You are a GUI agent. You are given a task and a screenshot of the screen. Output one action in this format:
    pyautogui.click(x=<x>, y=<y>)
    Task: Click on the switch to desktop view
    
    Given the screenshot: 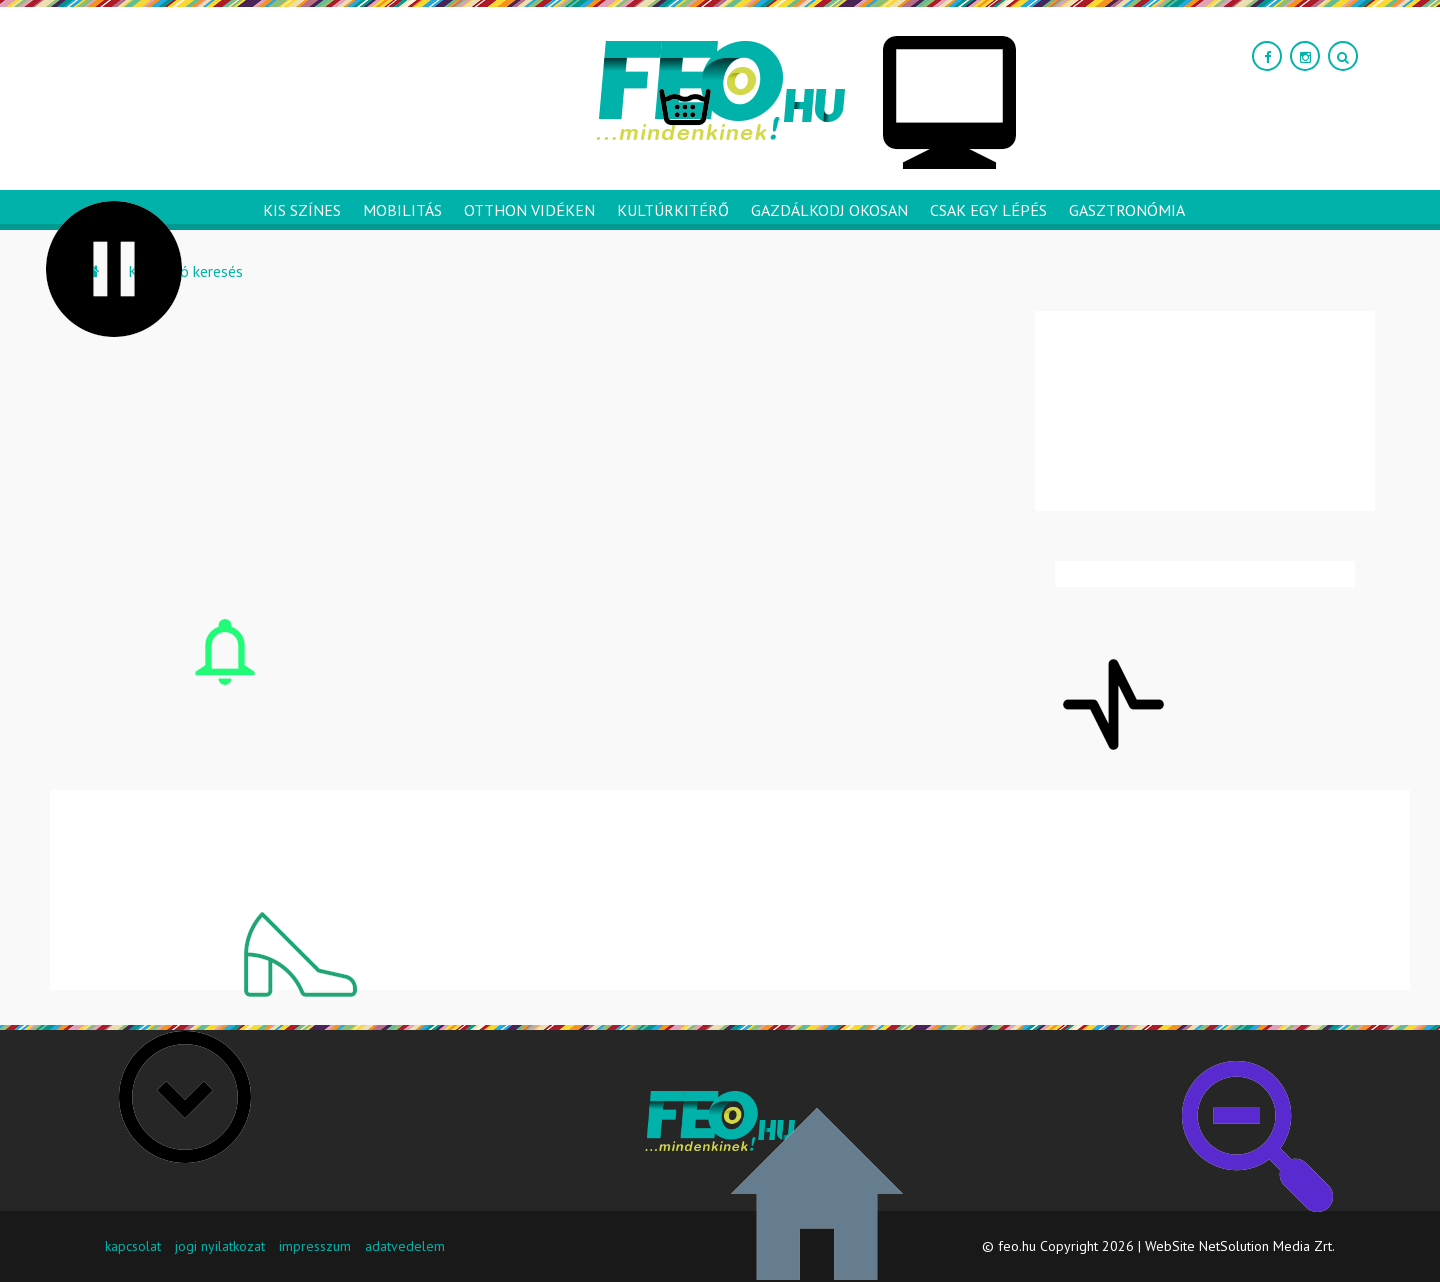 What is the action you would take?
    pyautogui.click(x=949, y=102)
    